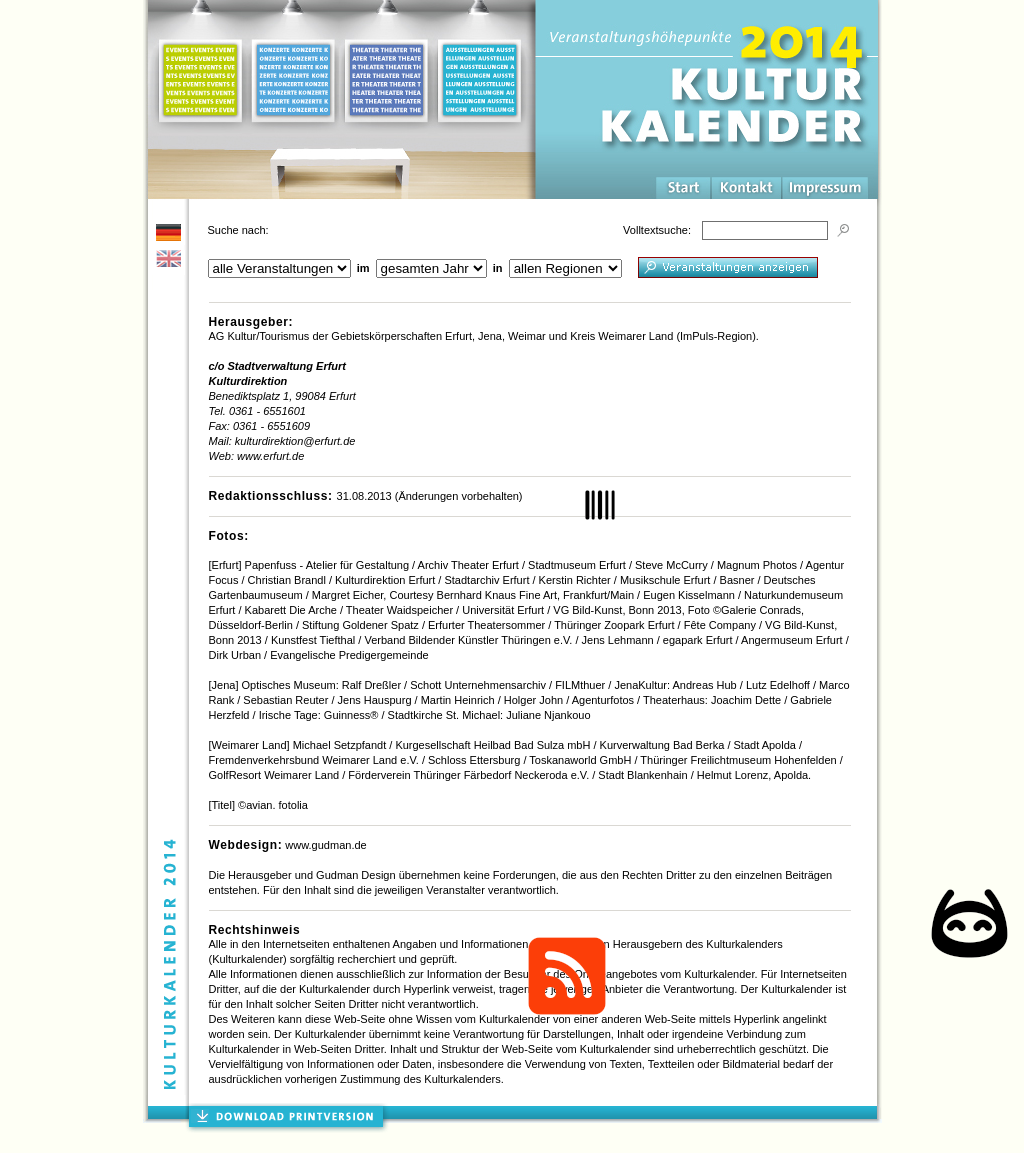  What do you see at coordinates (567, 976) in the screenshot?
I see `subscribe to RSS feed` at bounding box center [567, 976].